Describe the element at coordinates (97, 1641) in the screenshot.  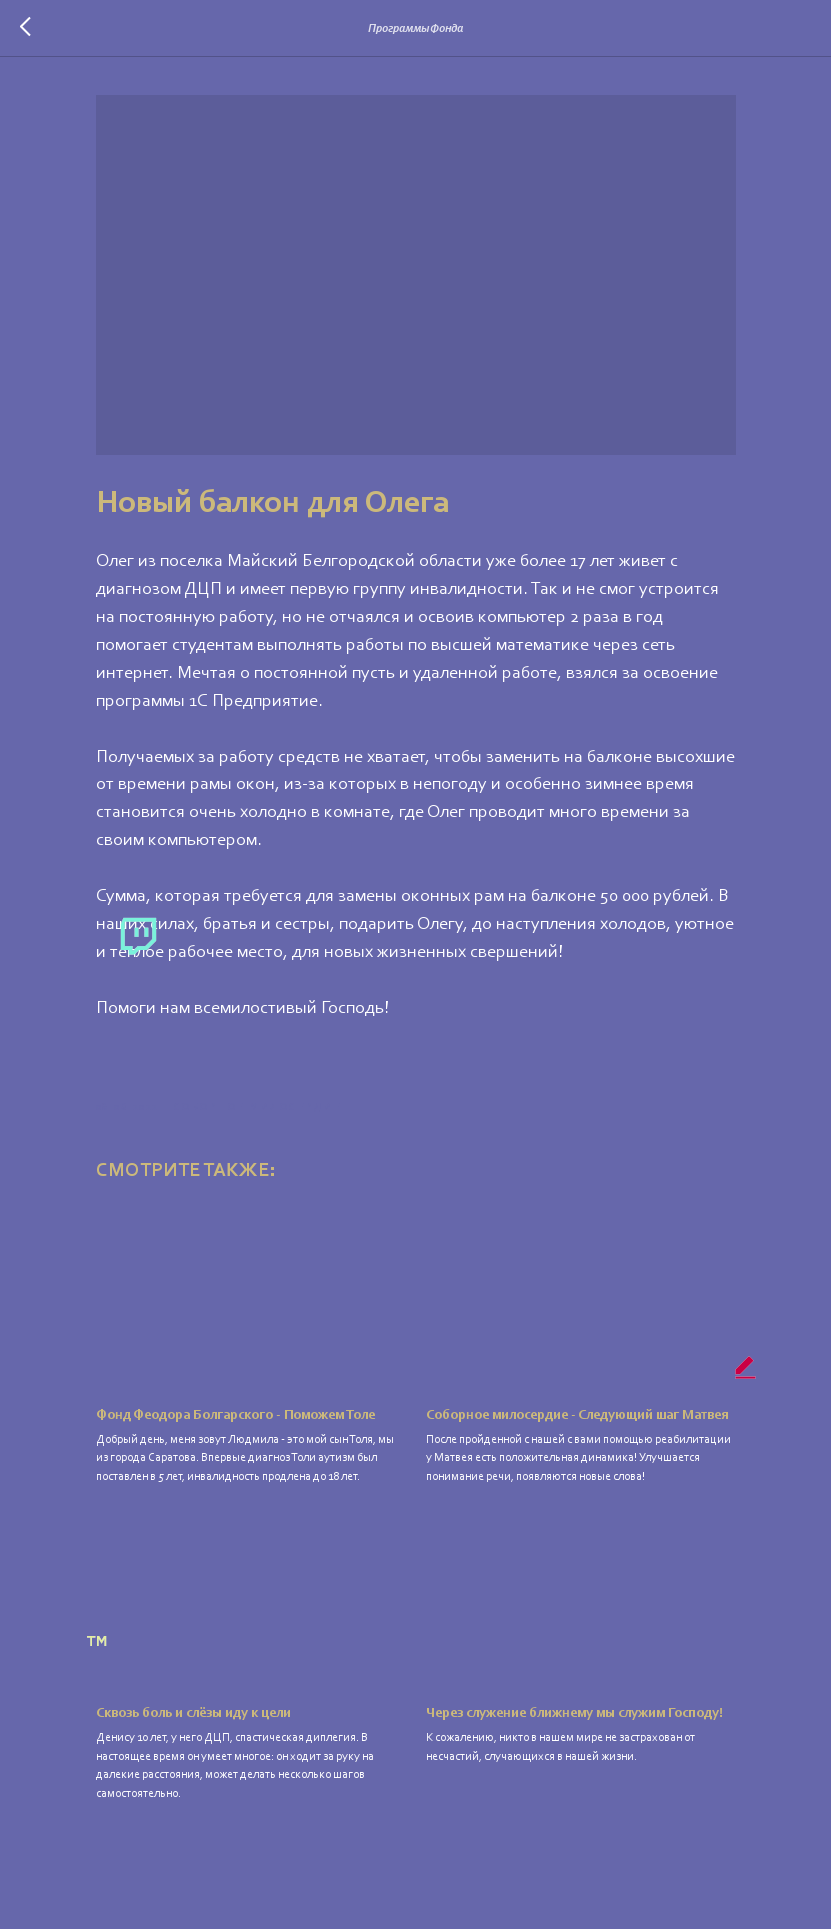
I see `indicates trademarked content or branding` at that location.